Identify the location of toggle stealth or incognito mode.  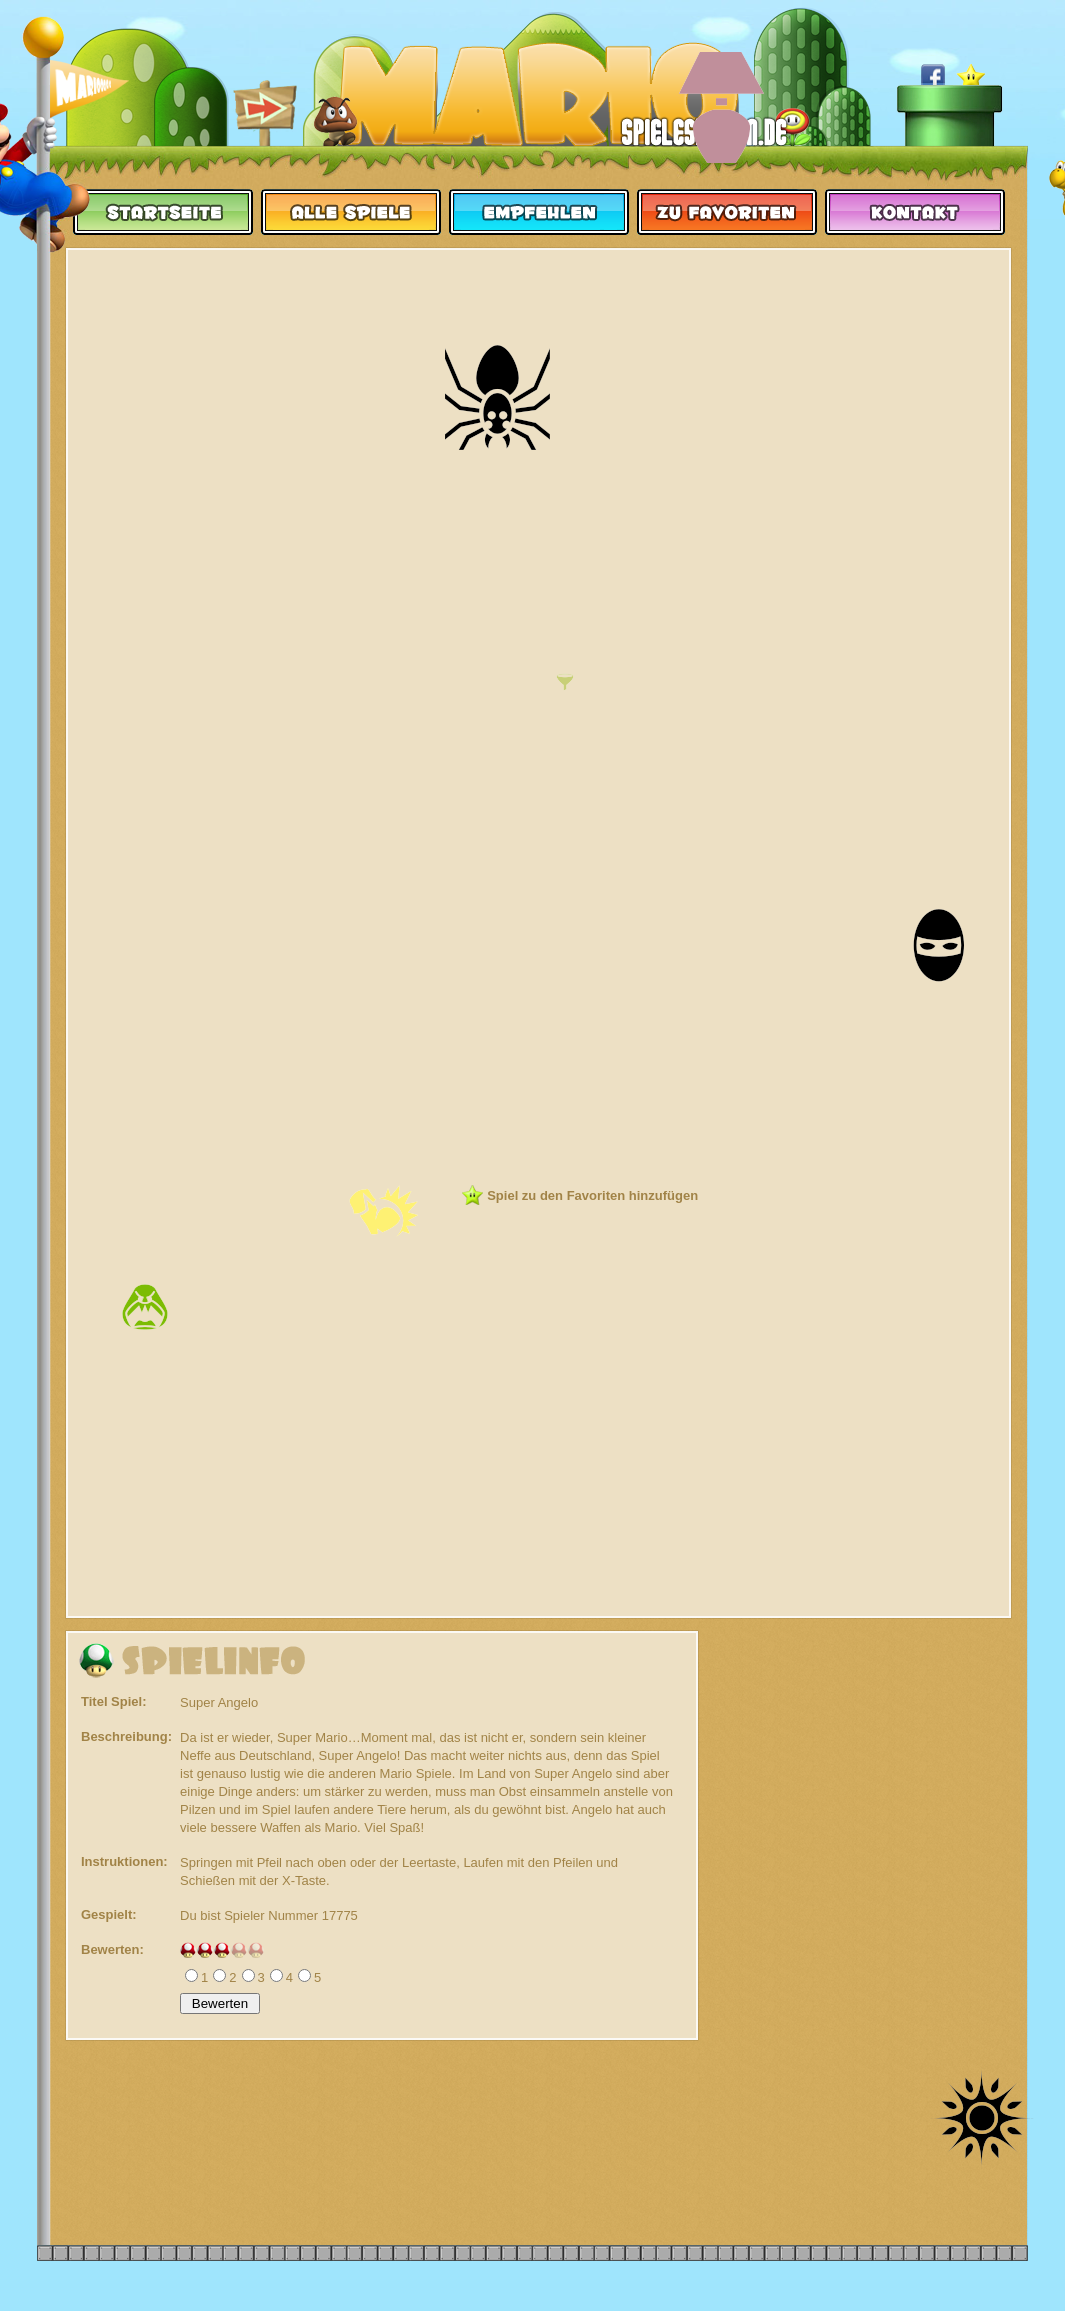
(939, 945).